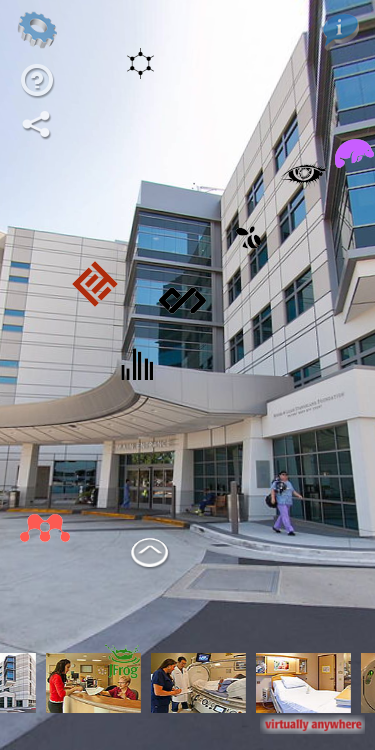 The image size is (375, 750). I want to click on view grouped bar chart data, so click(138, 365).